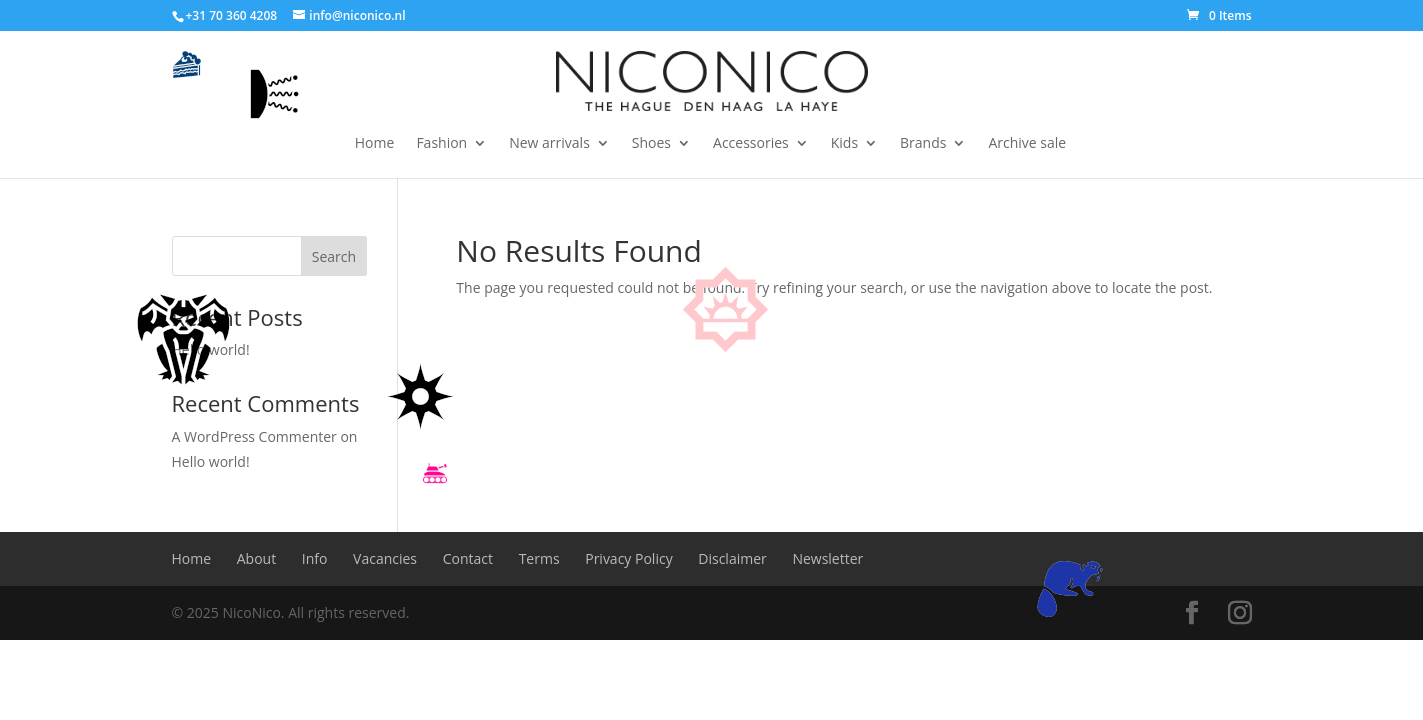 The height and width of the screenshot is (720, 1423). Describe the element at coordinates (275, 94) in the screenshot. I see `indicates radiation or radioactive hazard warning` at that location.